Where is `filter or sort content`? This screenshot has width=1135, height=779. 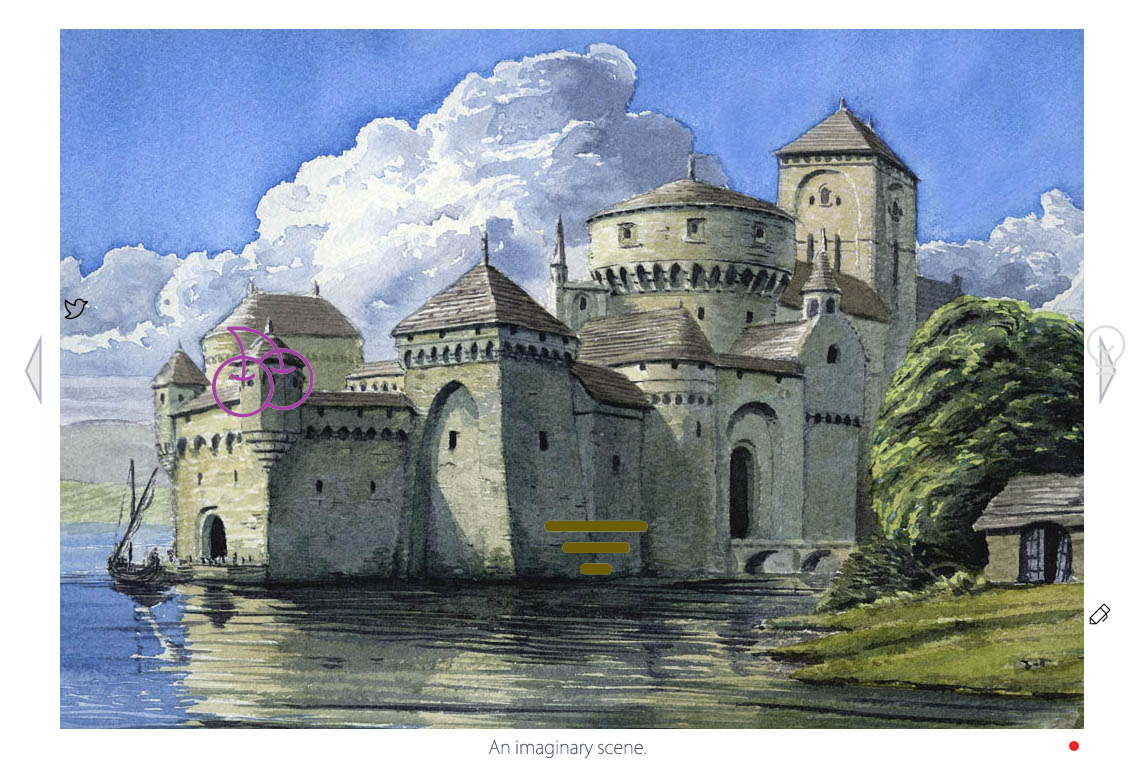
filter or sort content is located at coordinates (596, 544).